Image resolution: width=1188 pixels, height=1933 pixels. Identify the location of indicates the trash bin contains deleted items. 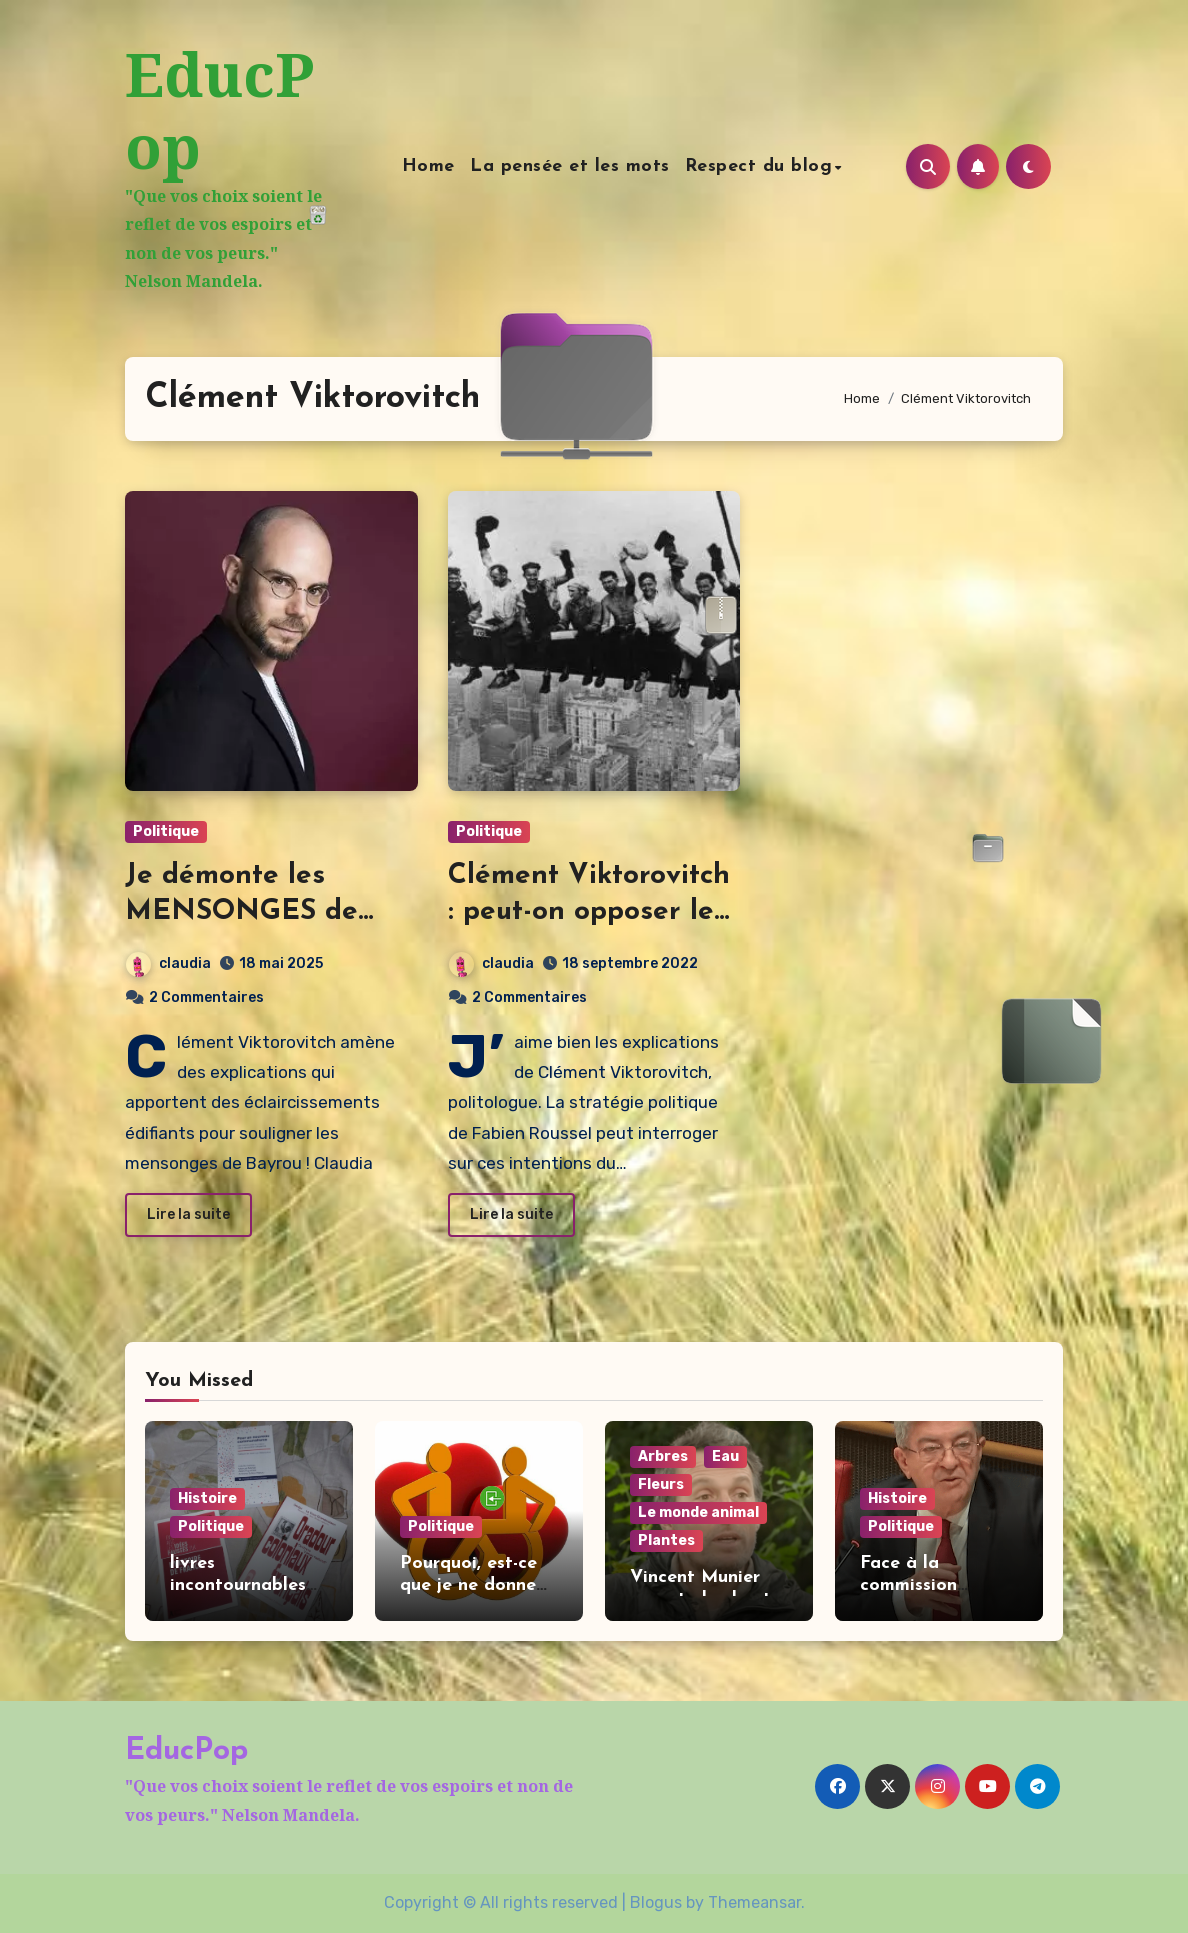
(318, 215).